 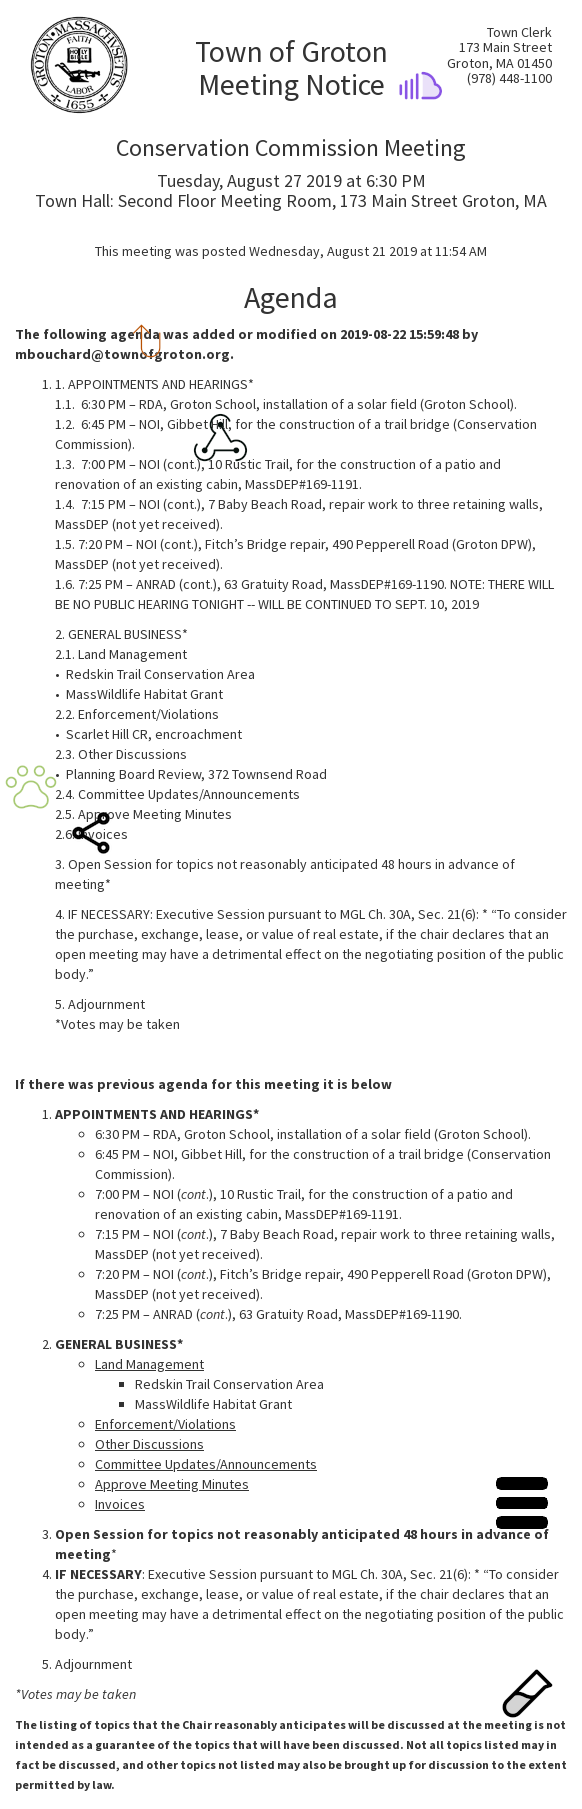 What do you see at coordinates (31, 787) in the screenshot?
I see `access pet-related features or settings` at bounding box center [31, 787].